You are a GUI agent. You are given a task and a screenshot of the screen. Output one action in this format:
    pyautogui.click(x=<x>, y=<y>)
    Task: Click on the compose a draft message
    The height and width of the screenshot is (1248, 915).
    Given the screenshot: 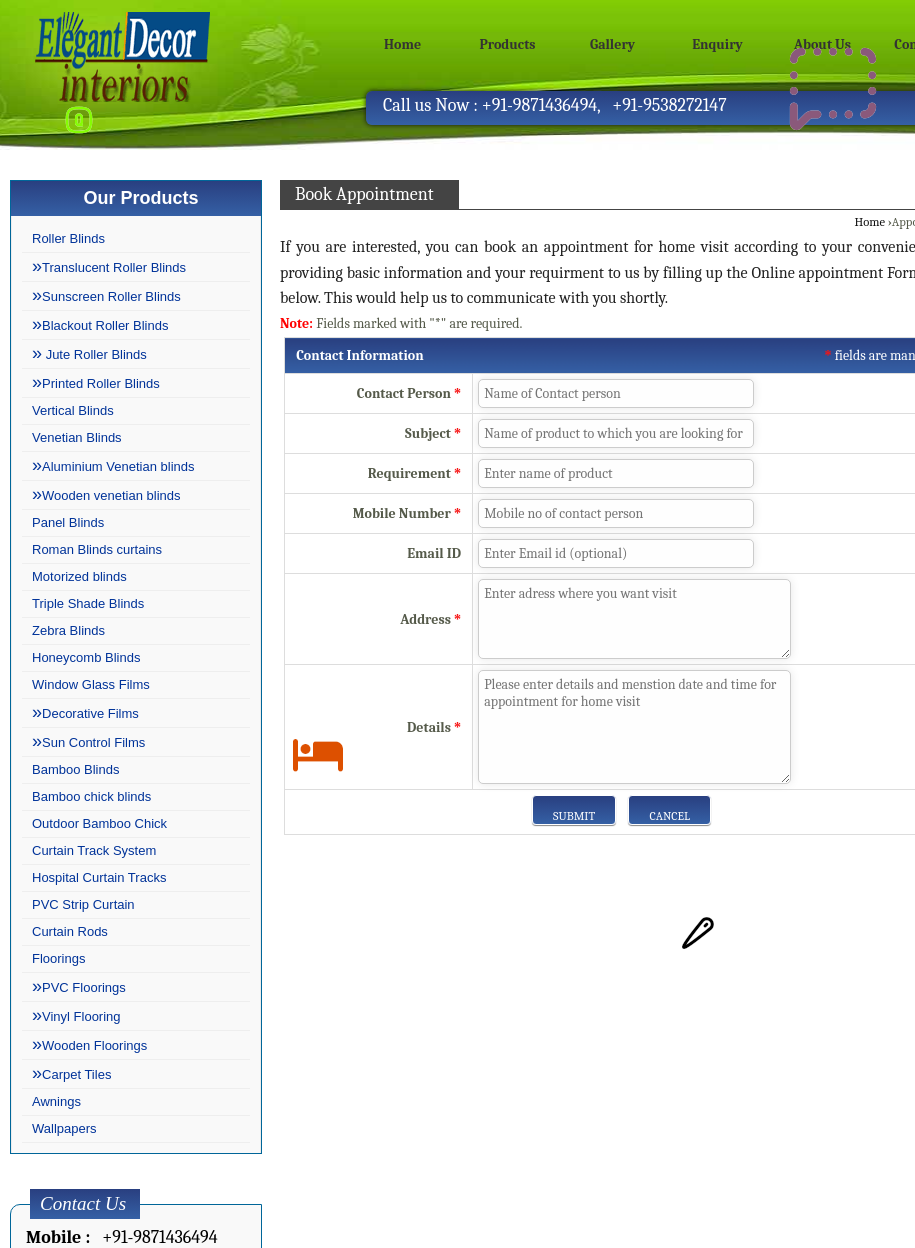 What is the action you would take?
    pyautogui.click(x=833, y=87)
    